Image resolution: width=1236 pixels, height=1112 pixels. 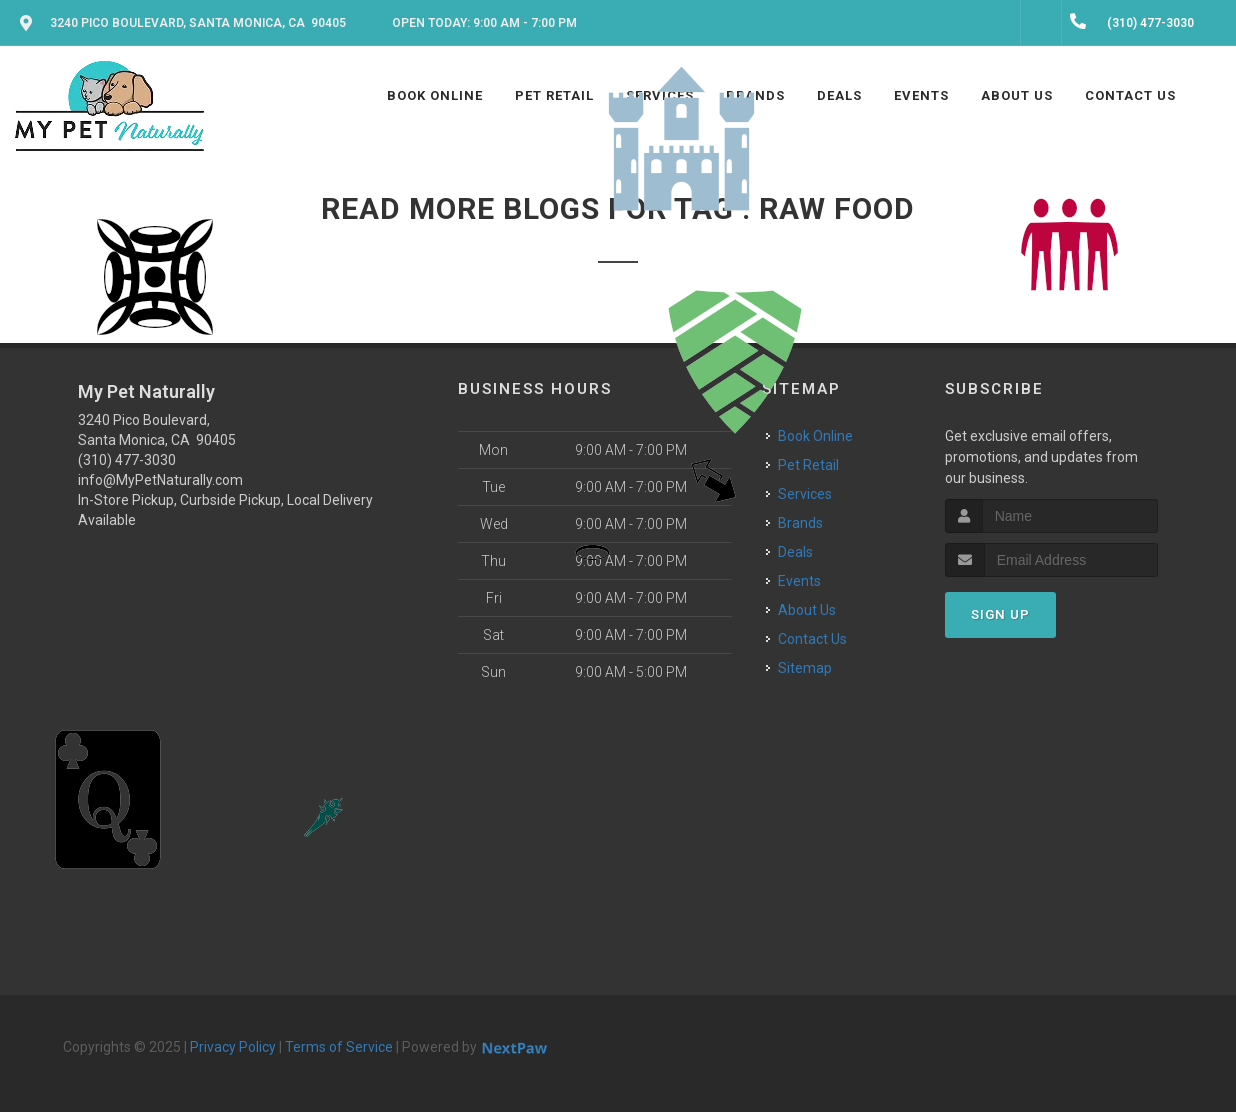 What do you see at coordinates (592, 552) in the screenshot?
I see `indicates a pit or trap hazard in gameplay` at bounding box center [592, 552].